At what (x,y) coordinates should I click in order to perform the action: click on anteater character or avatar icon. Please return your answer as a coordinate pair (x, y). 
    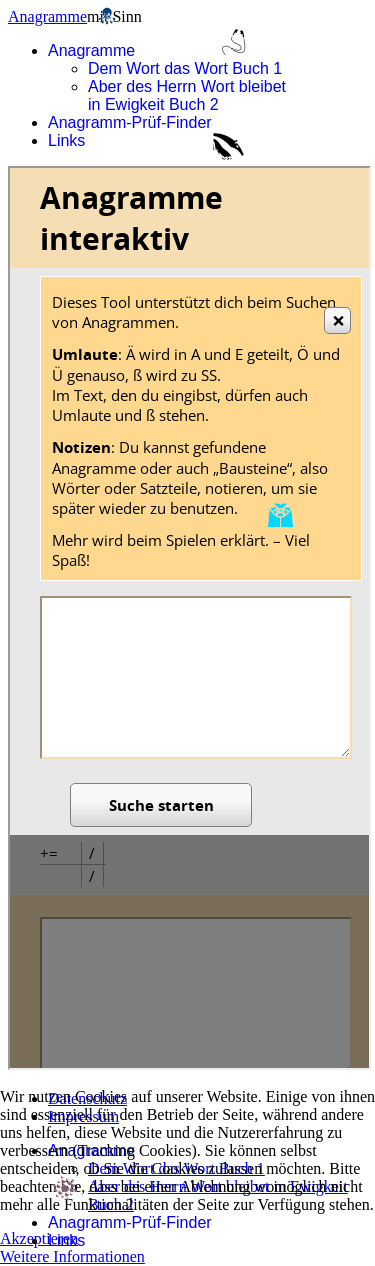
    Looking at the image, I should click on (228, 146).